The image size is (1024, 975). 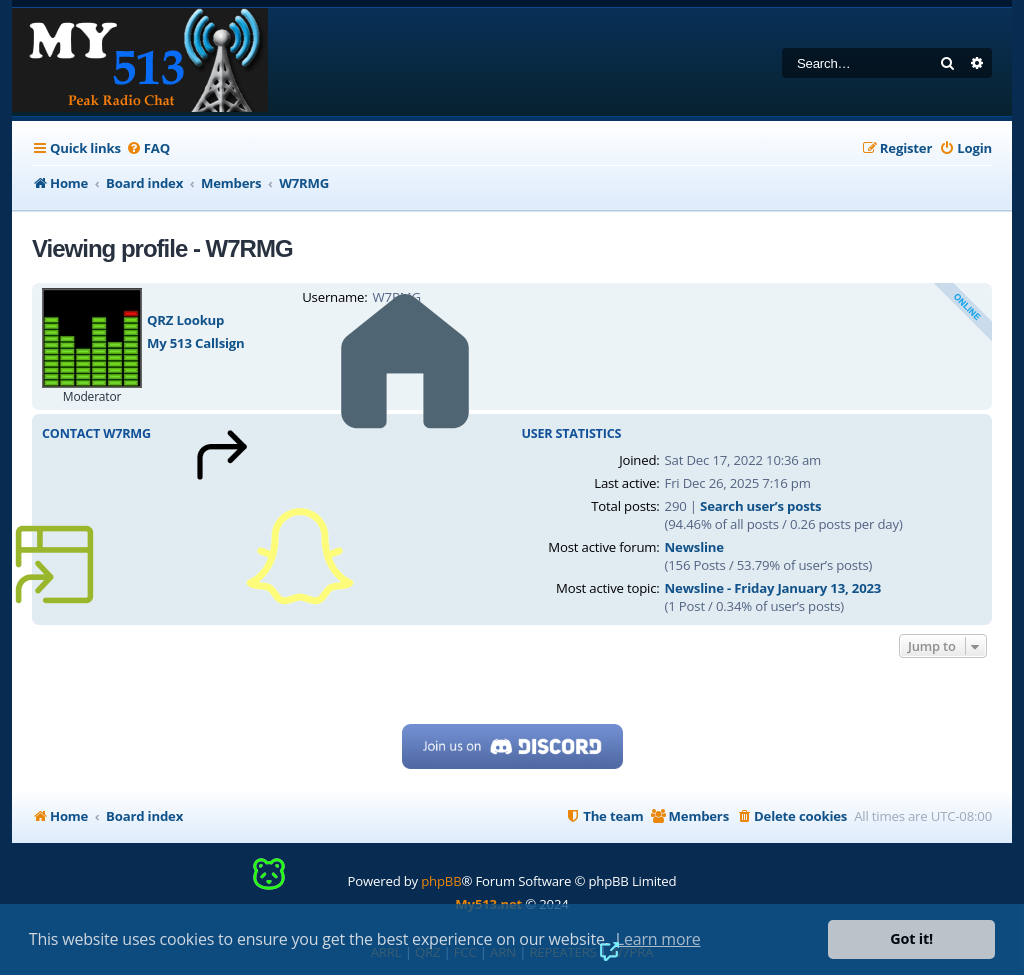 What do you see at coordinates (269, 874) in the screenshot?
I see `access panda or animal-themed content` at bounding box center [269, 874].